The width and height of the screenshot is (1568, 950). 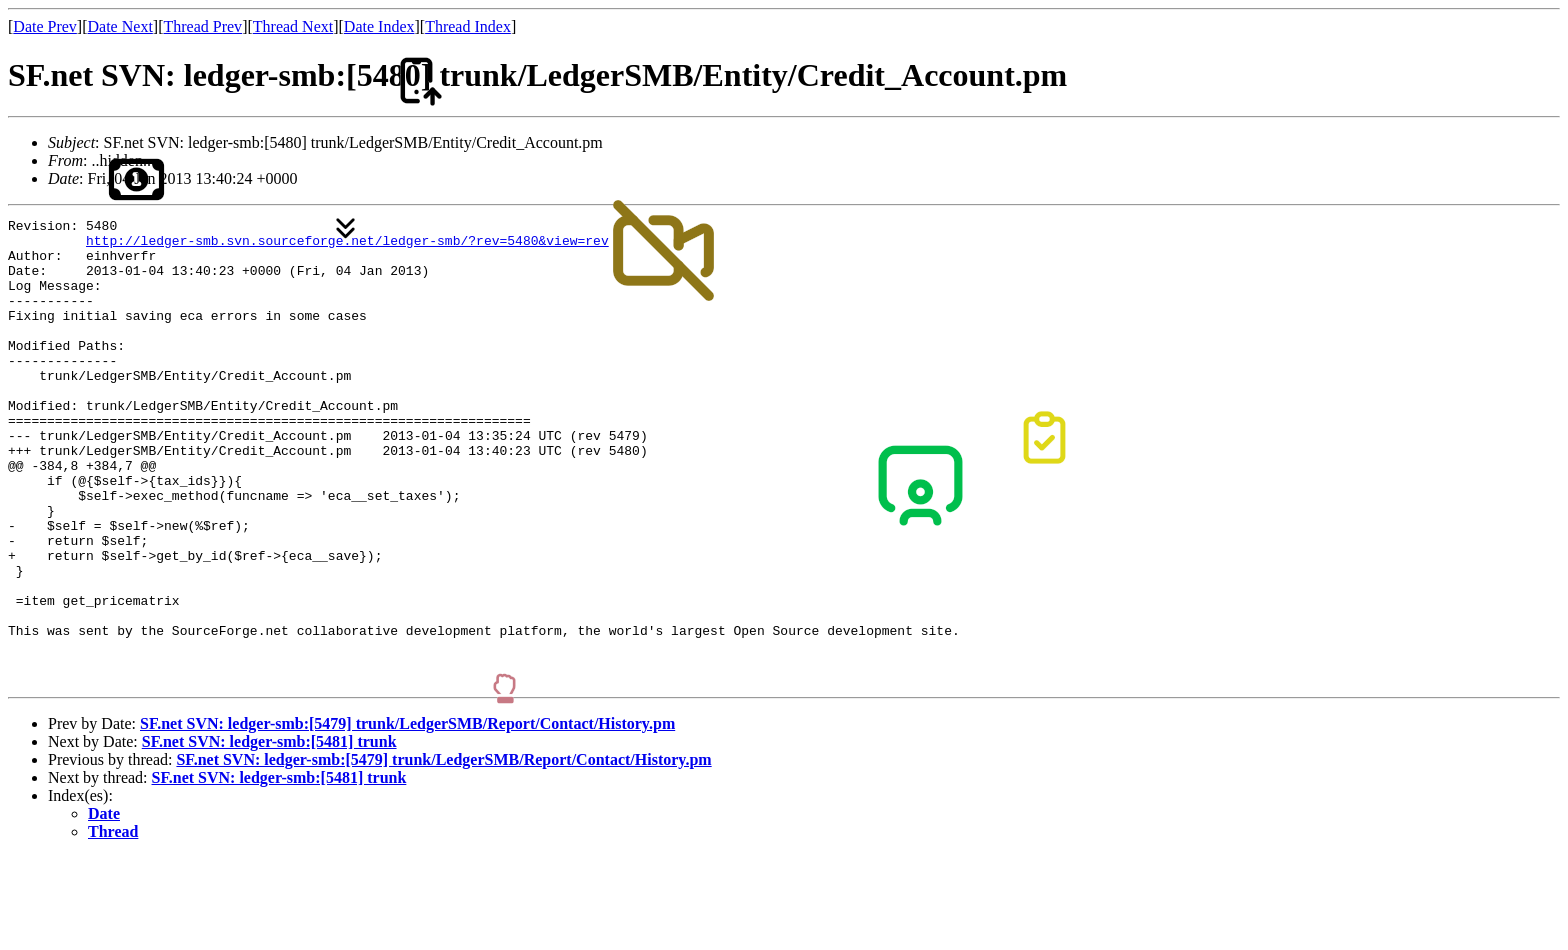 I want to click on scroll down or view more content, so click(x=345, y=227).